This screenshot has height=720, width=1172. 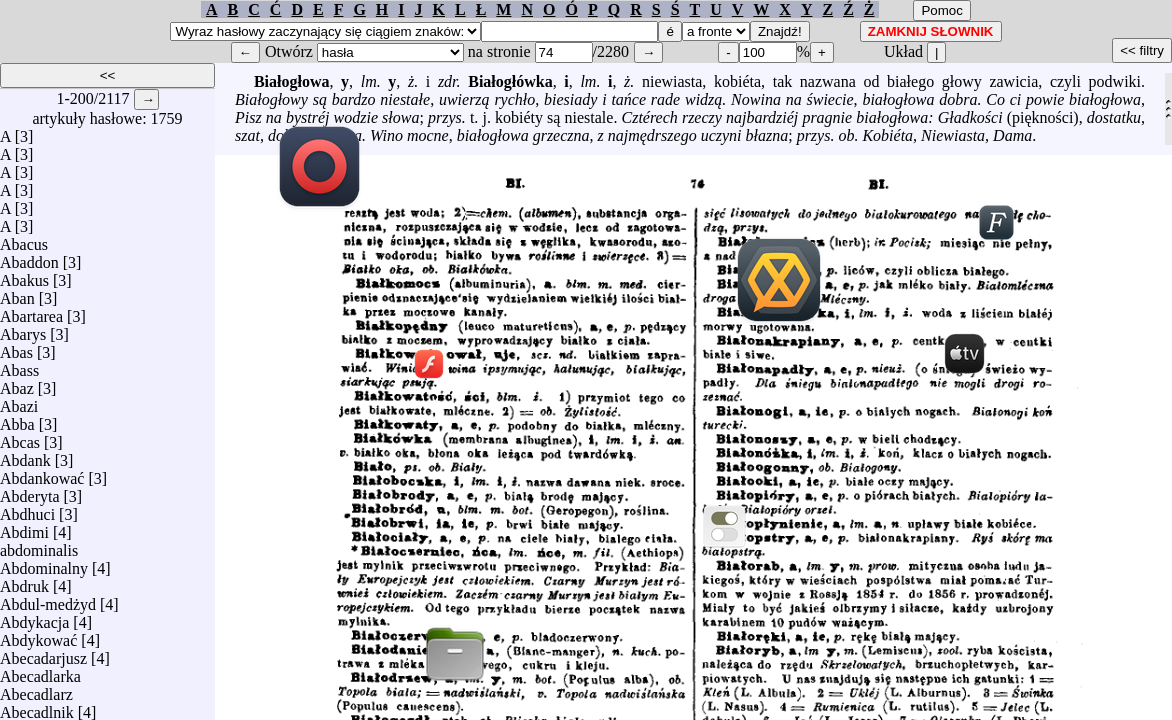 I want to click on open hexchat irc client, so click(x=779, y=280).